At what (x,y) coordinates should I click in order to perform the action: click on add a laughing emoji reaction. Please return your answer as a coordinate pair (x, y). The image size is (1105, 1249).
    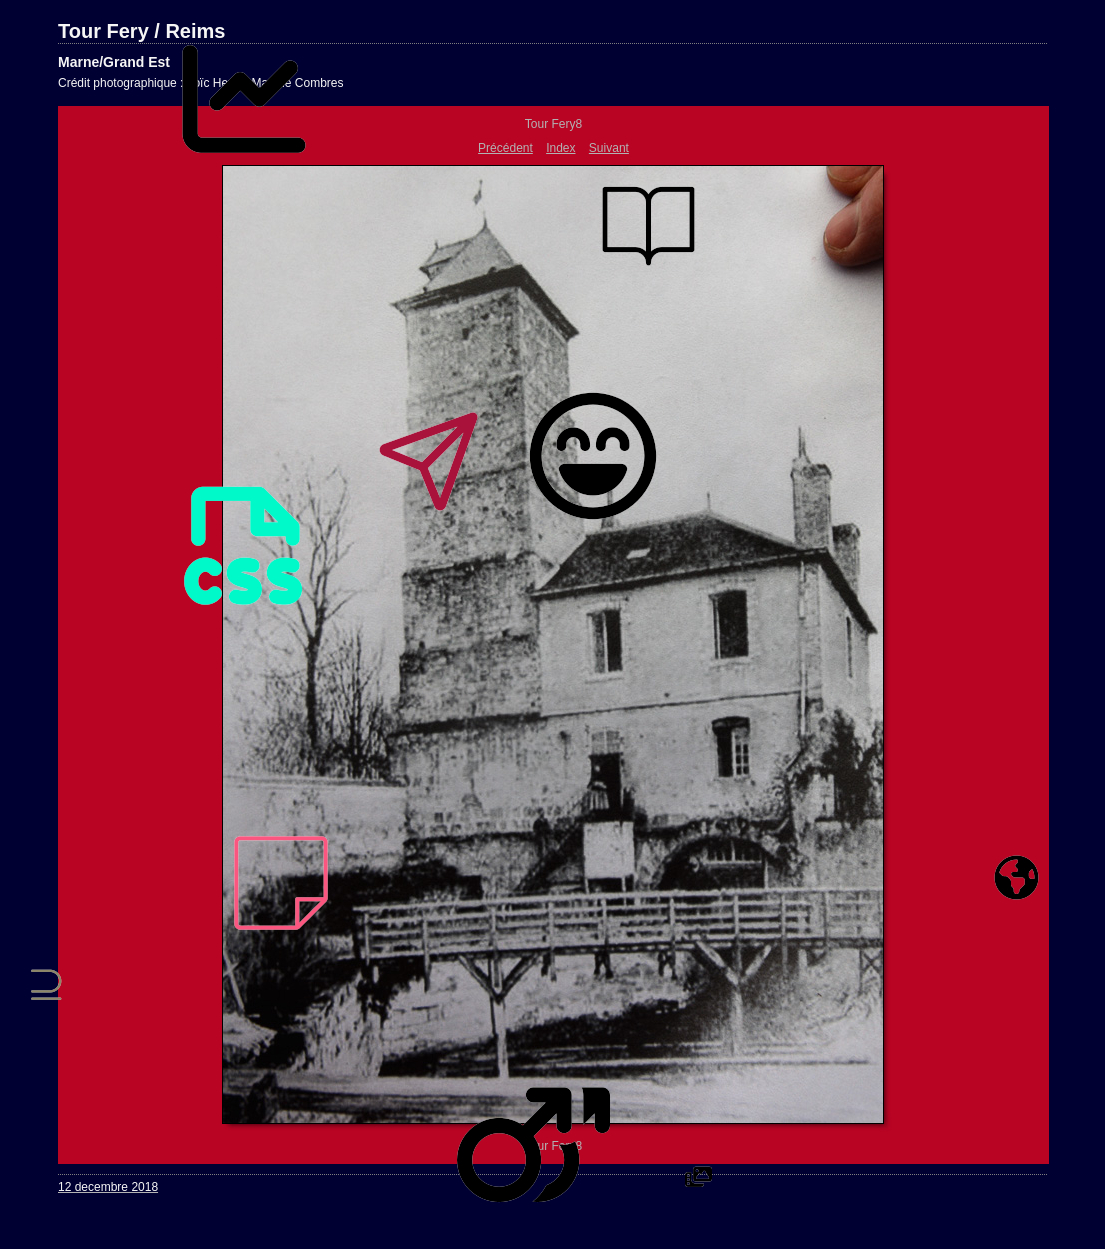
    Looking at the image, I should click on (593, 456).